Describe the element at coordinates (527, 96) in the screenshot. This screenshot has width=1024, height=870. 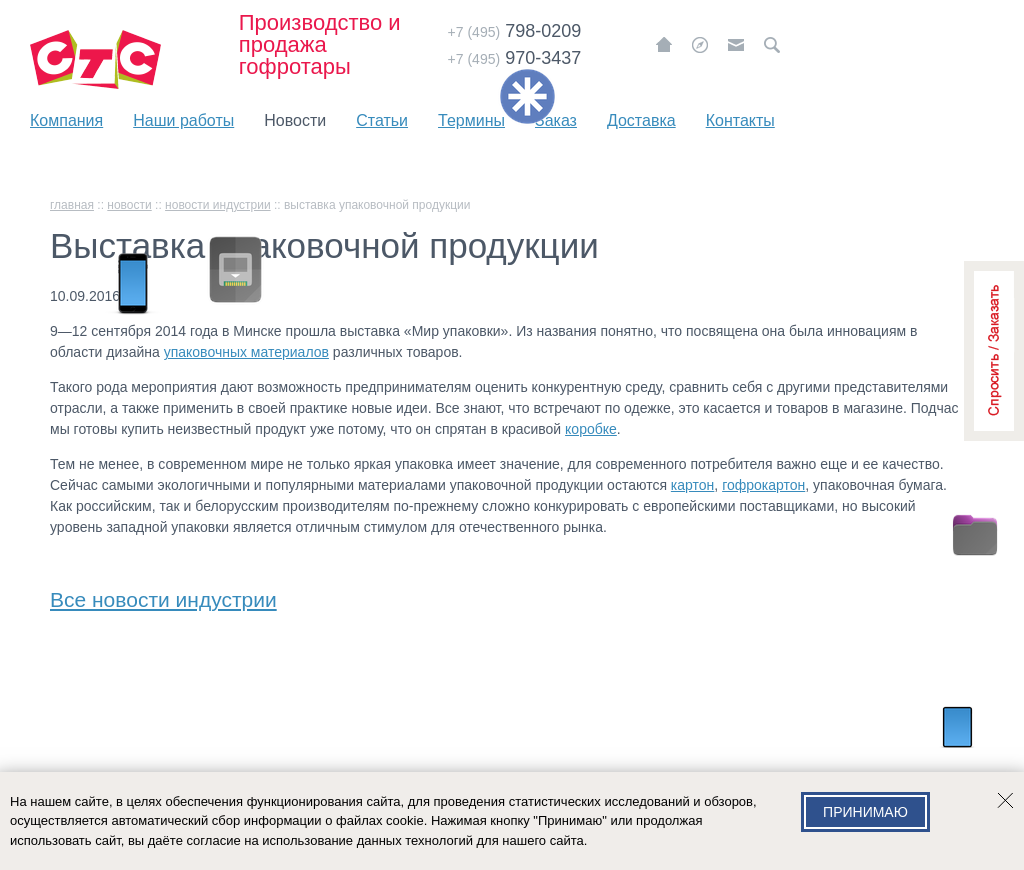
I see `generic badge or emblem indicator` at that location.